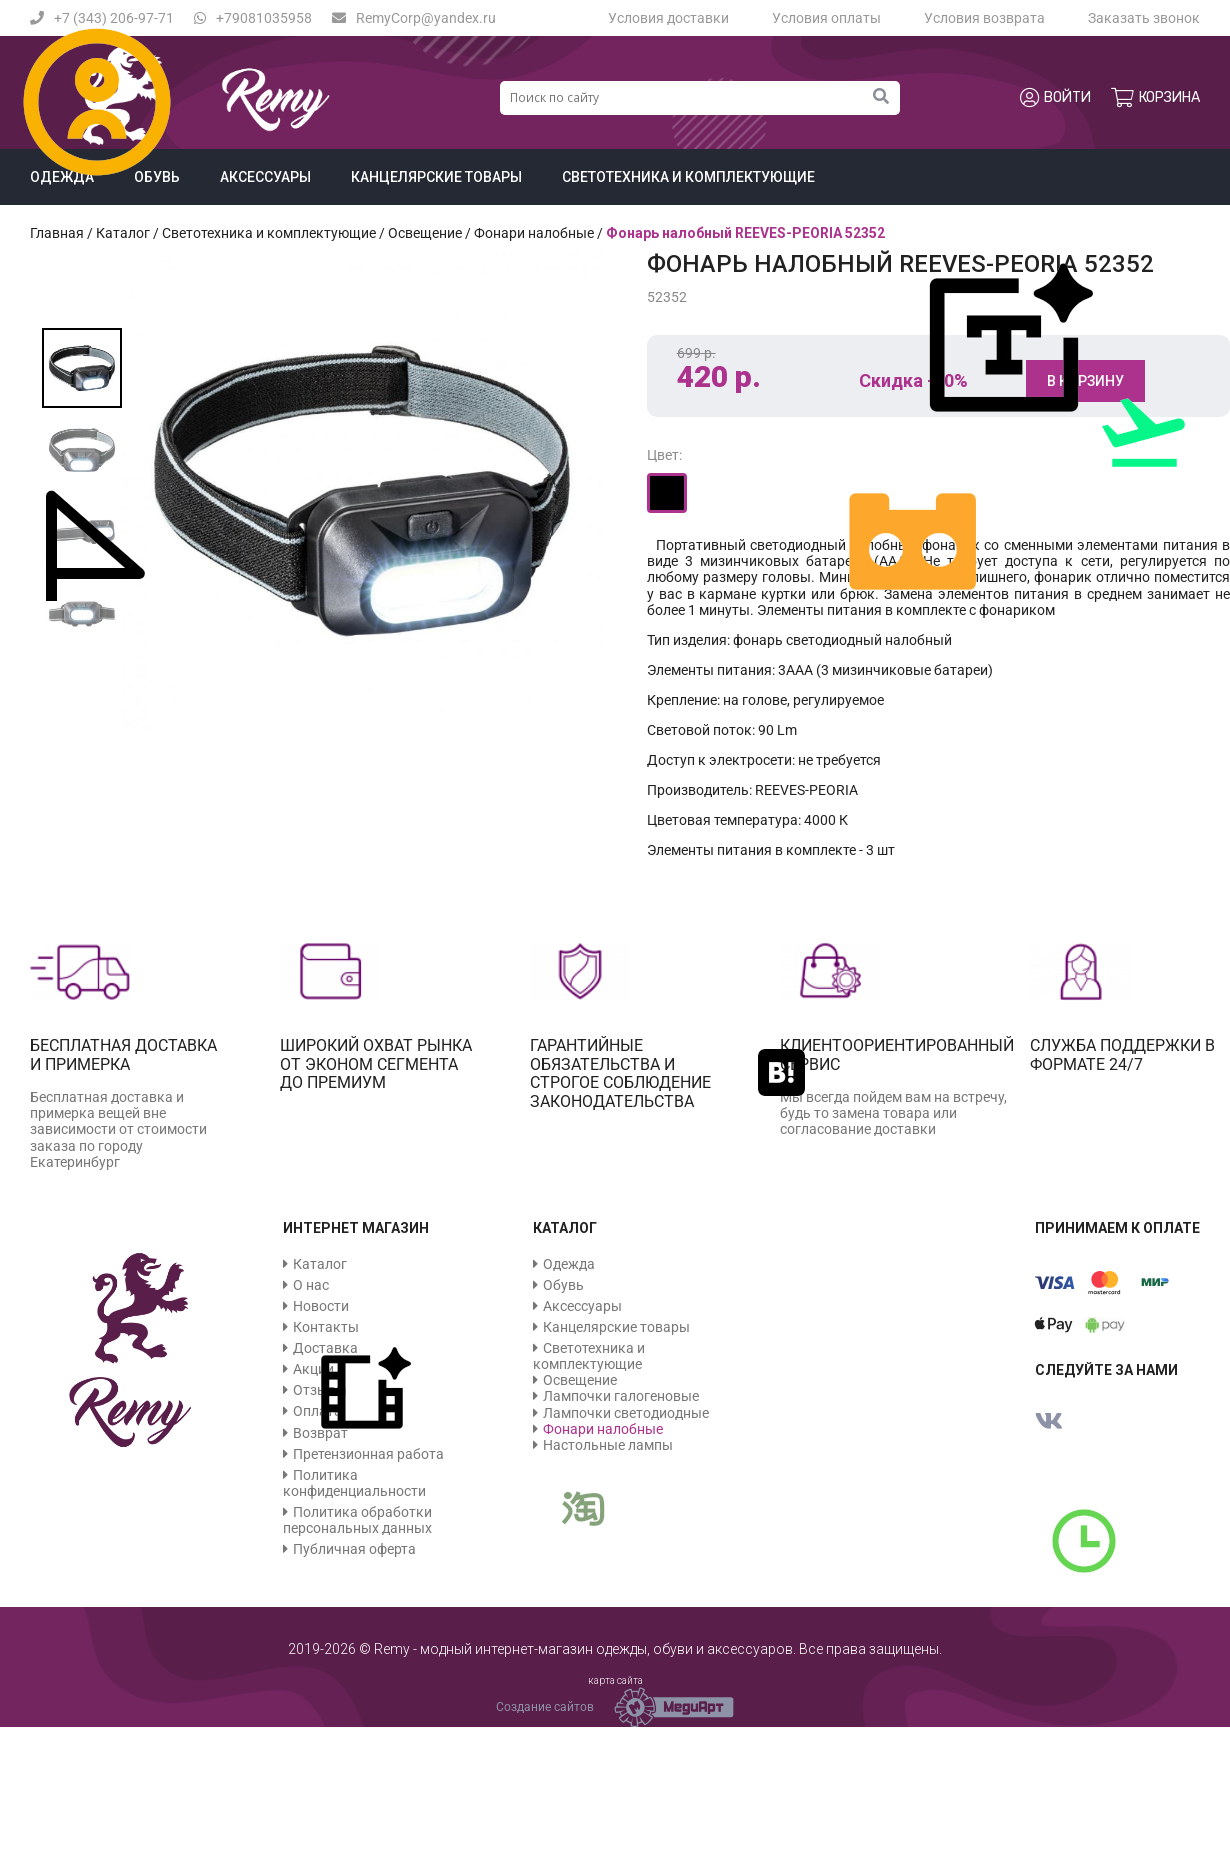 The width and height of the screenshot is (1230, 1856). What do you see at coordinates (1144, 430) in the screenshot?
I see `view departure flights` at bounding box center [1144, 430].